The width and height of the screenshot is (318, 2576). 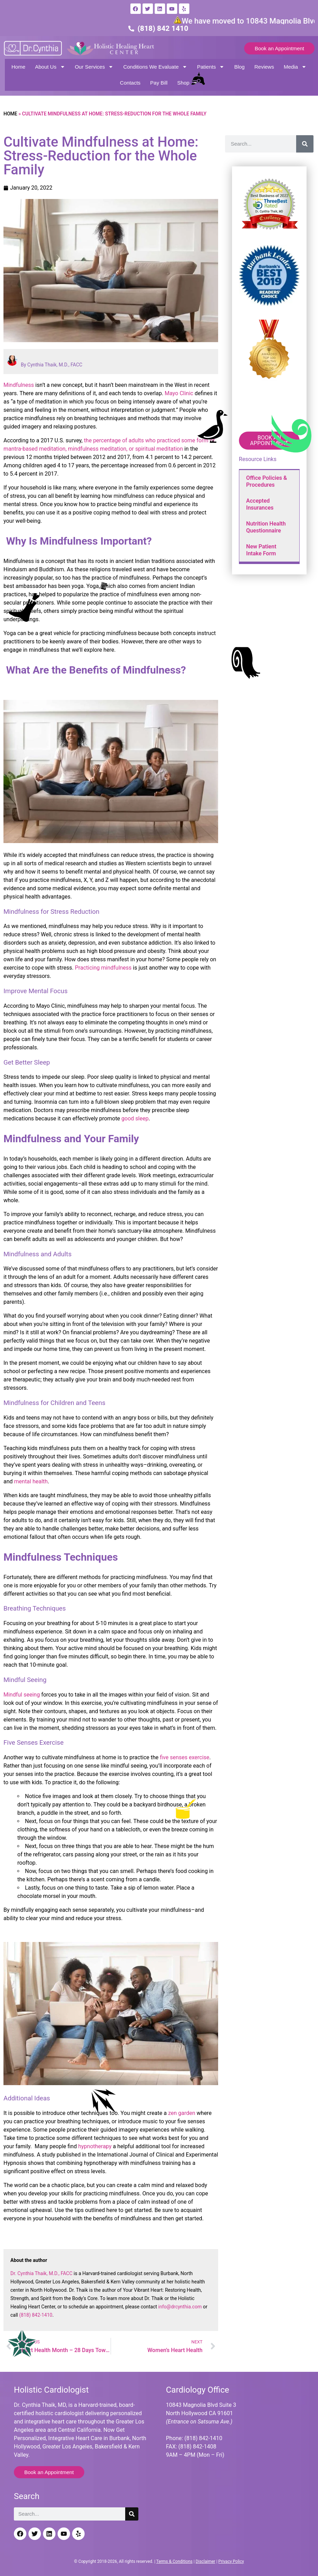 I want to click on select prussian/german historical faction, so click(x=198, y=79).